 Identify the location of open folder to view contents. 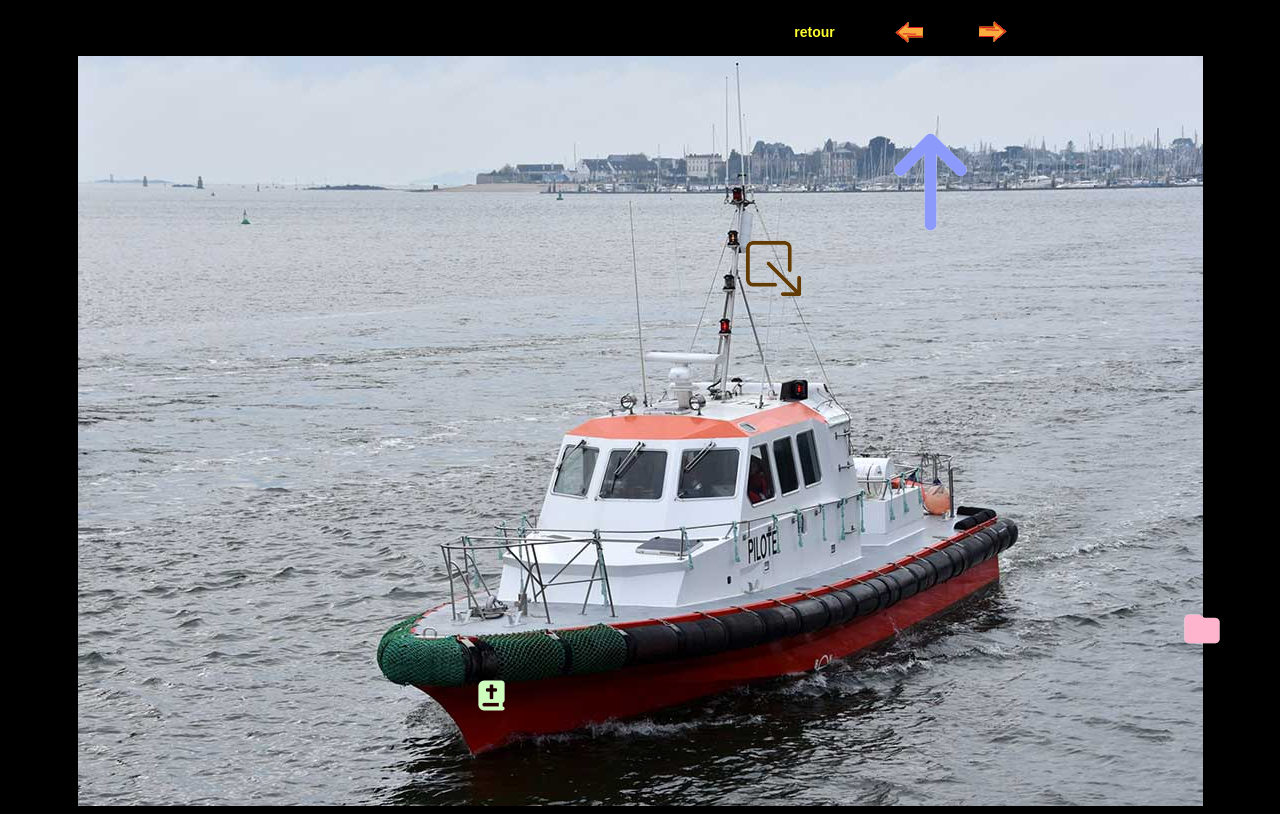
(1202, 630).